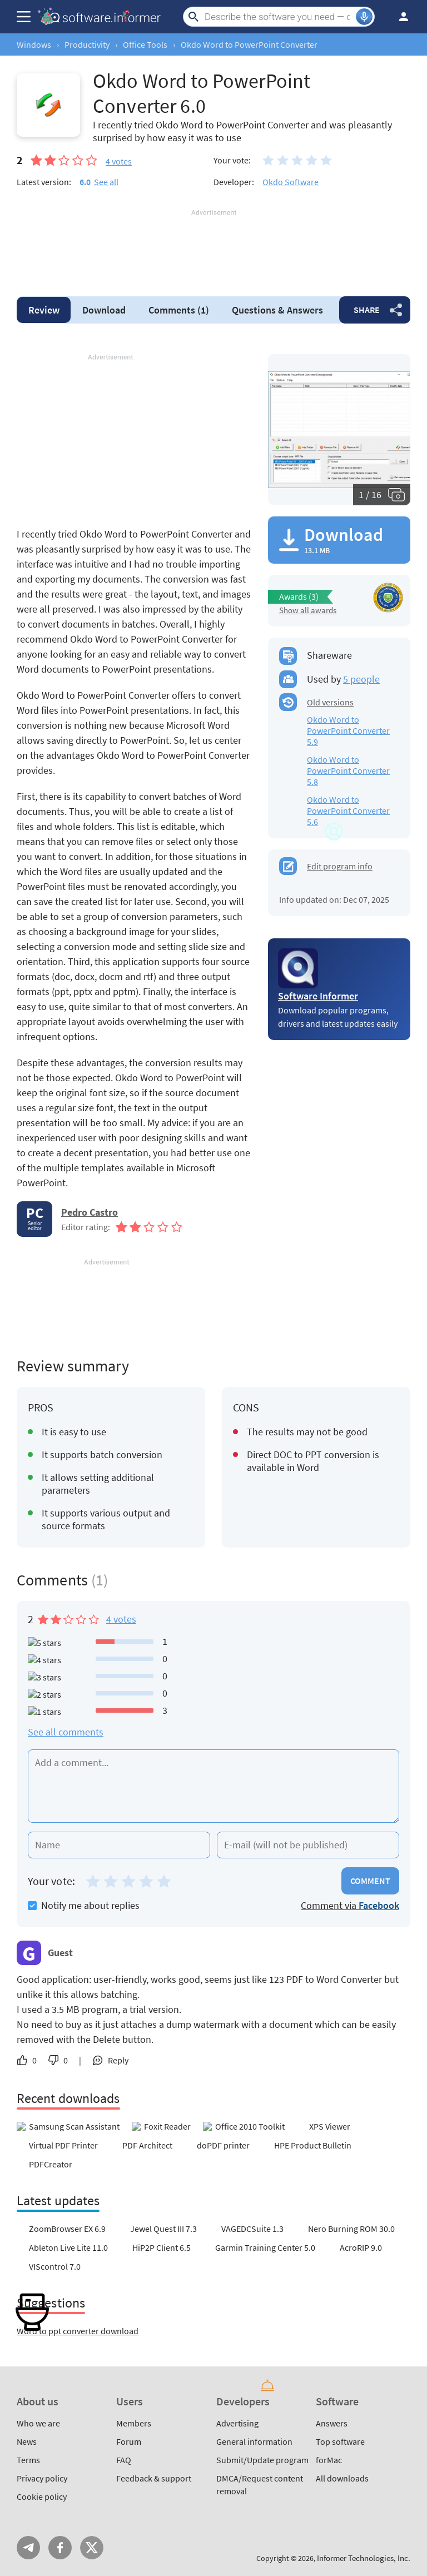  What do you see at coordinates (267, 2386) in the screenshot?
I see `request assistance or service` at bounding box center [267, 2386].